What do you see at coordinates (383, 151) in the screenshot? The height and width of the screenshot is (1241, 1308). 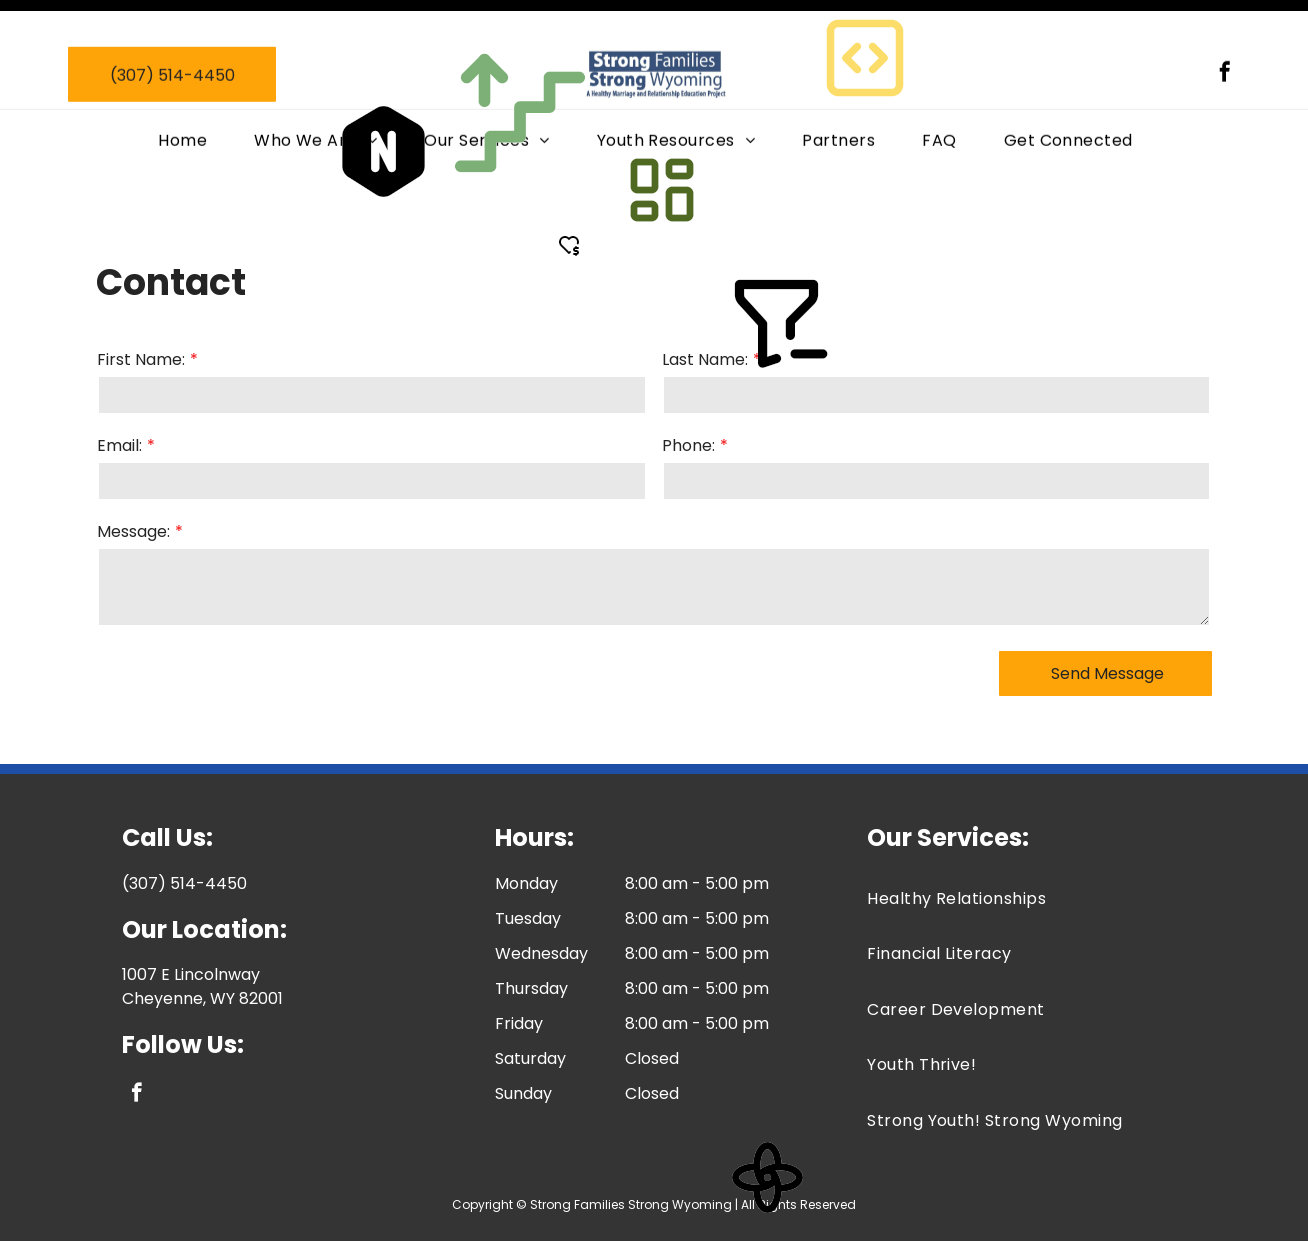 I see `indicates a notification or new item` at bounding box center [383, 151].